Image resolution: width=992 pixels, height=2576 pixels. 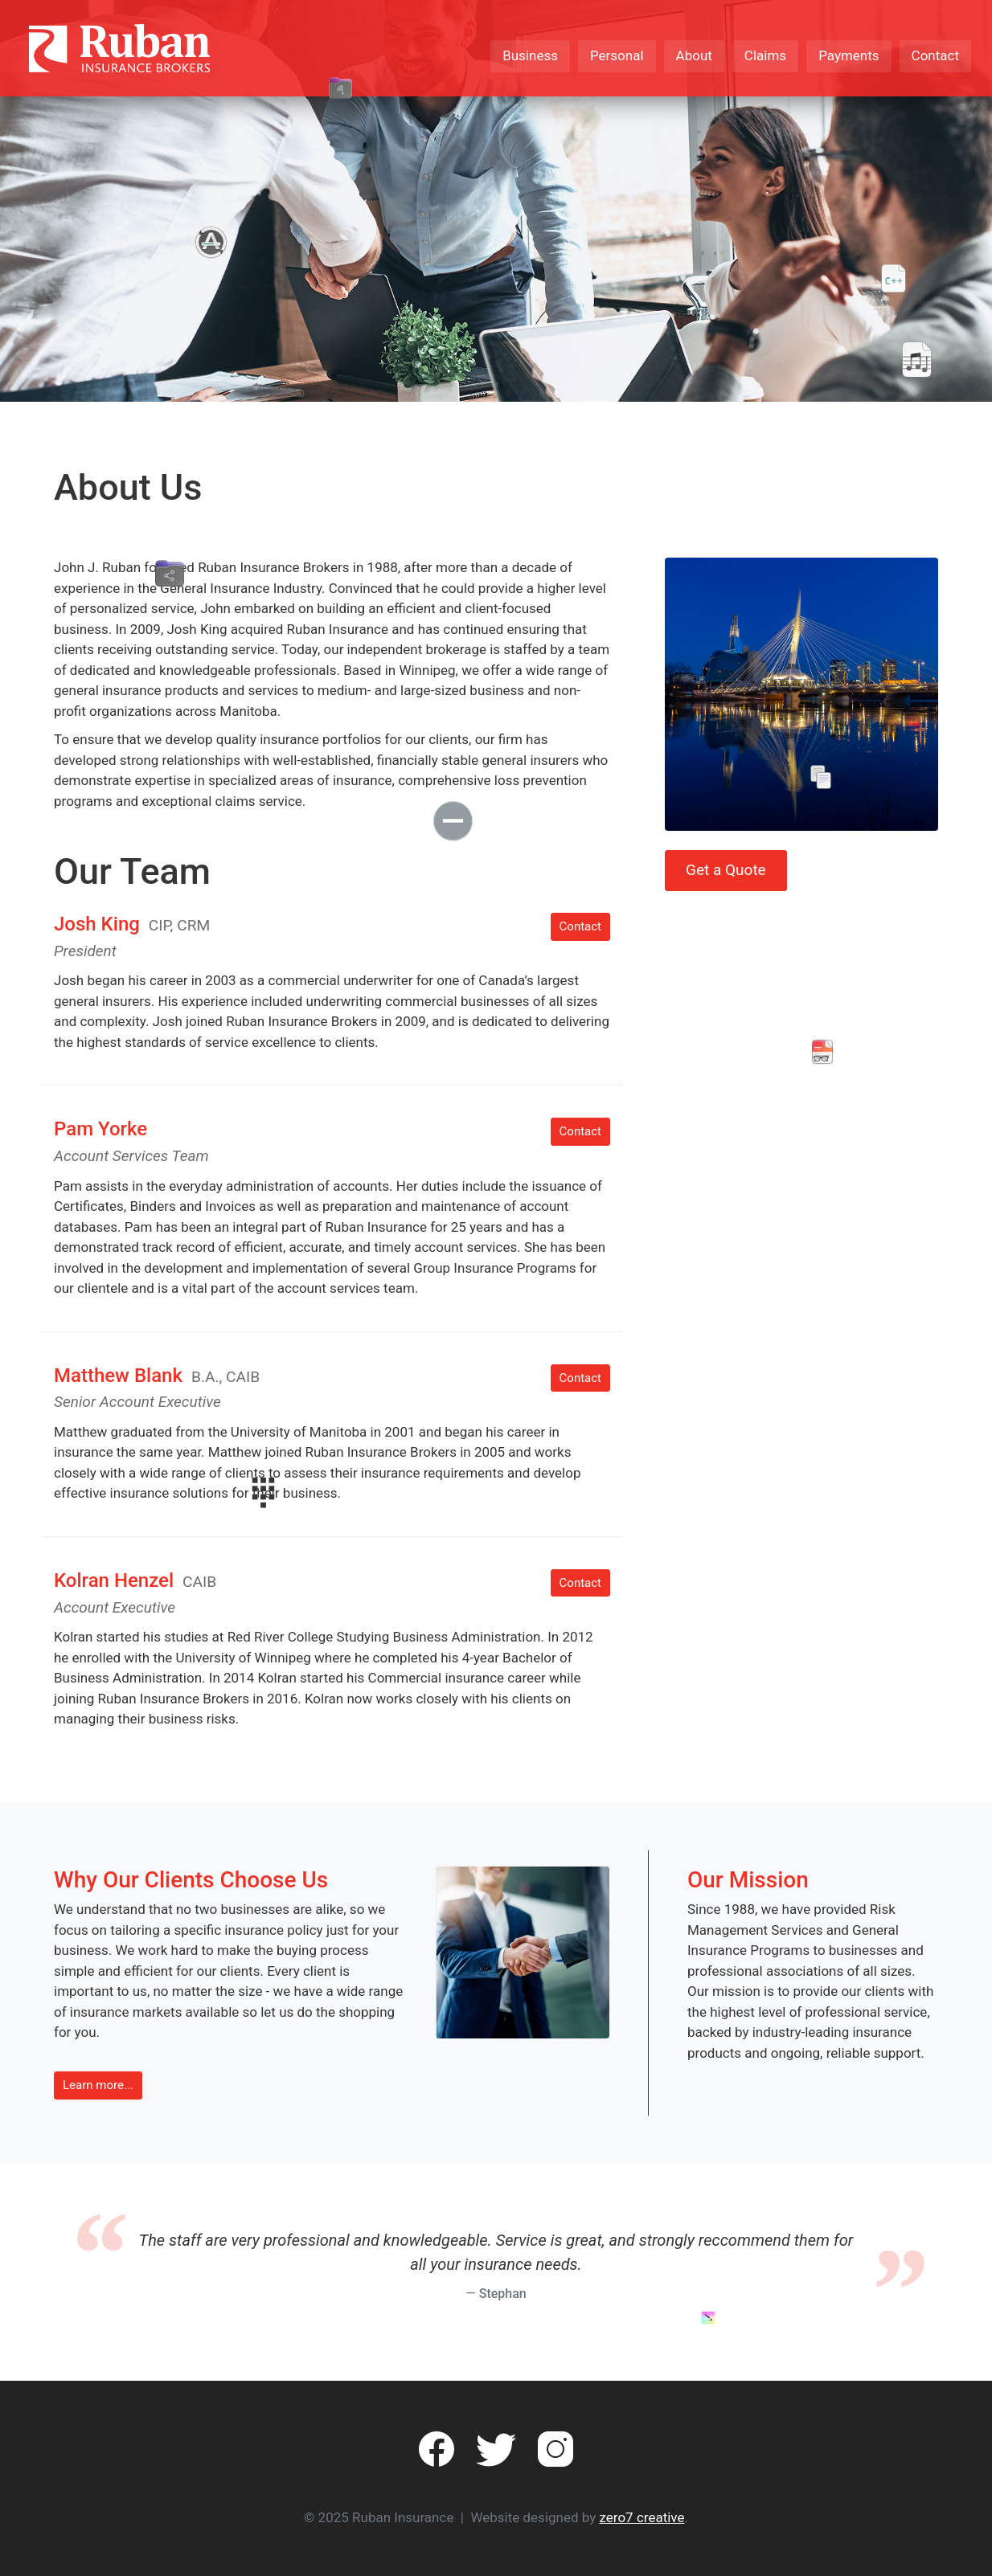 What do you see at coordinates (916, 359) in the screenshot?
I see `an iMelody ringtone file` at bounding box center [916, 359].